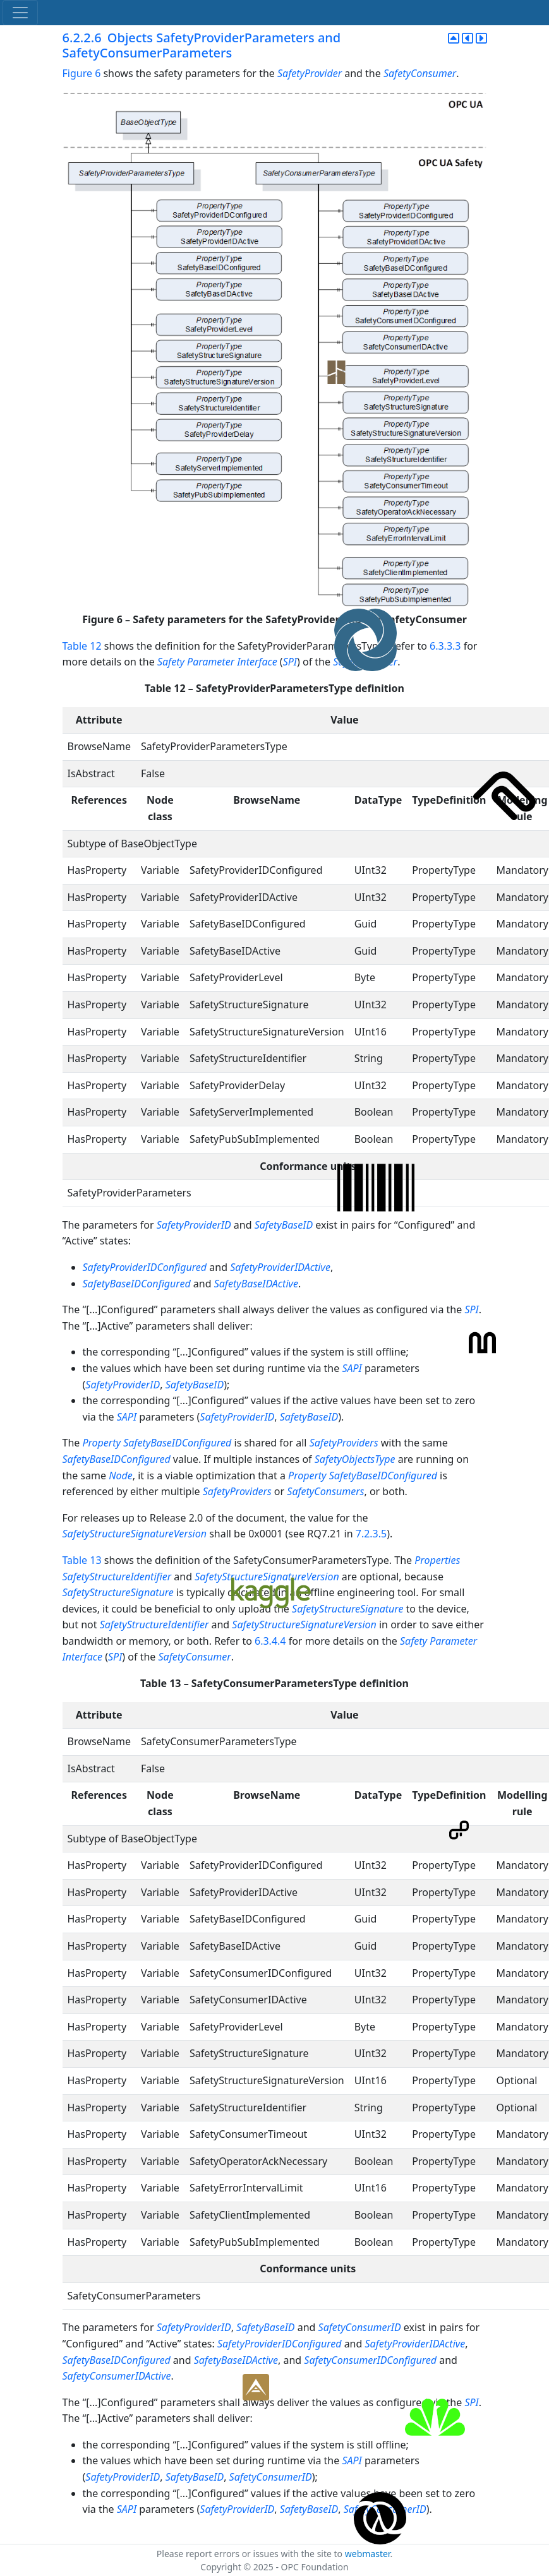 Image resolution: width=549 pixels, height=2576 pixels. Describe the element at coordinates (376, 1188) in the screenshot. I see `link to Wikidata knowledge base` at that location.